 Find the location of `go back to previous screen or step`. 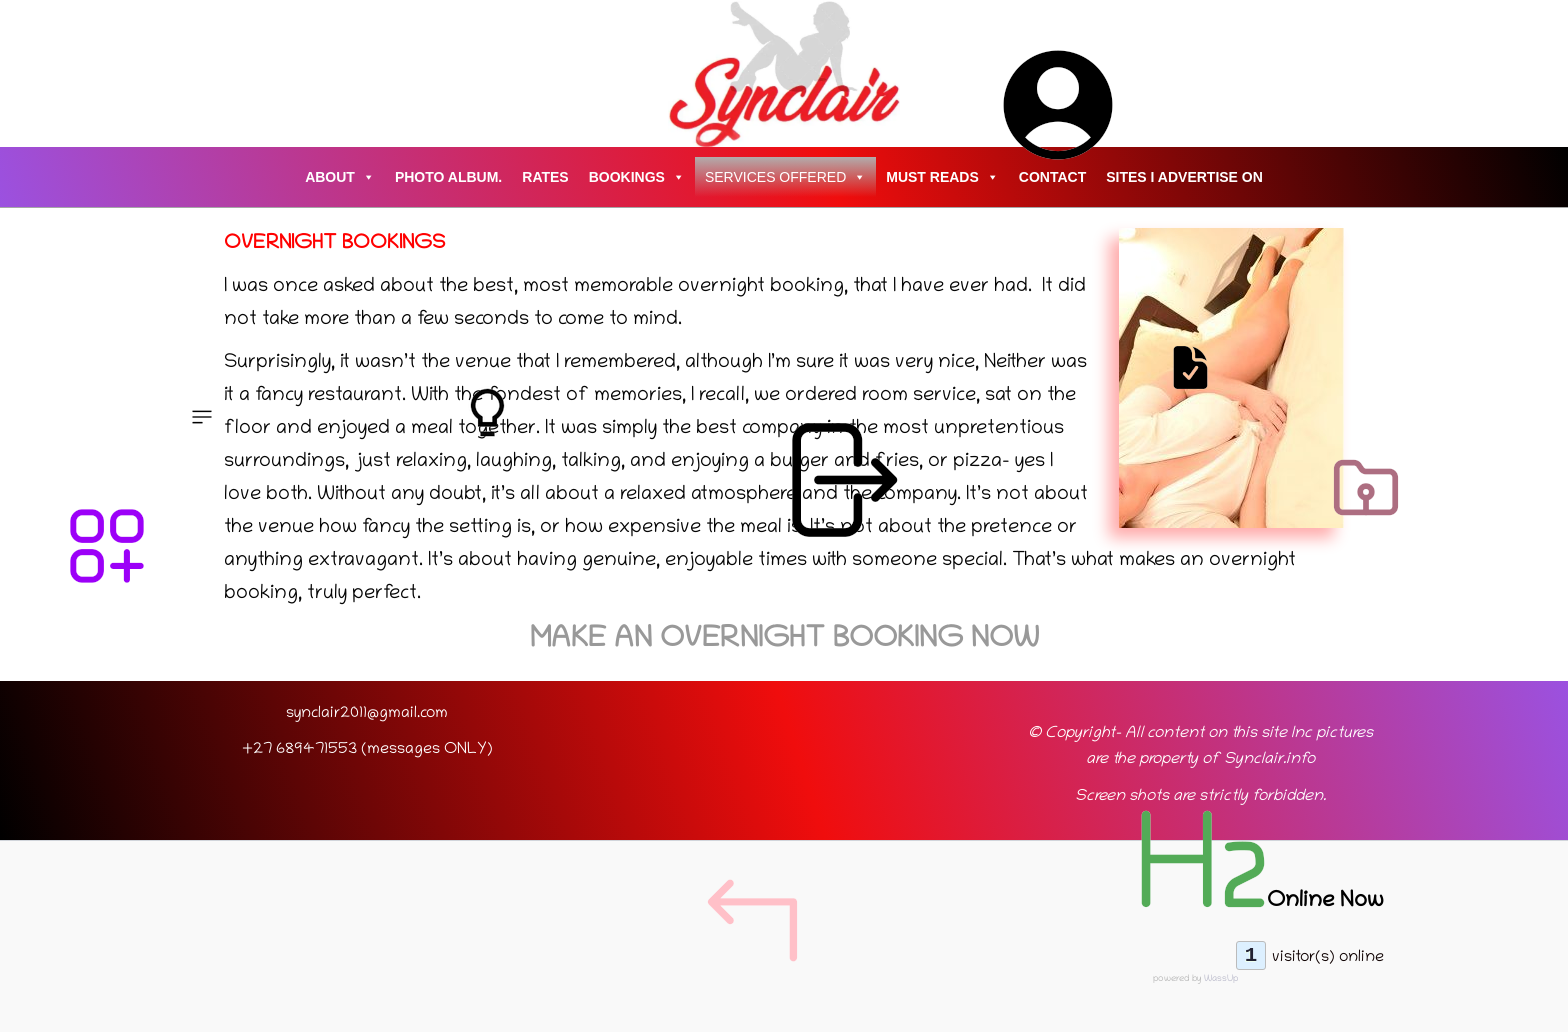

go back to previous screen or step is located at coordinates (752, 920).